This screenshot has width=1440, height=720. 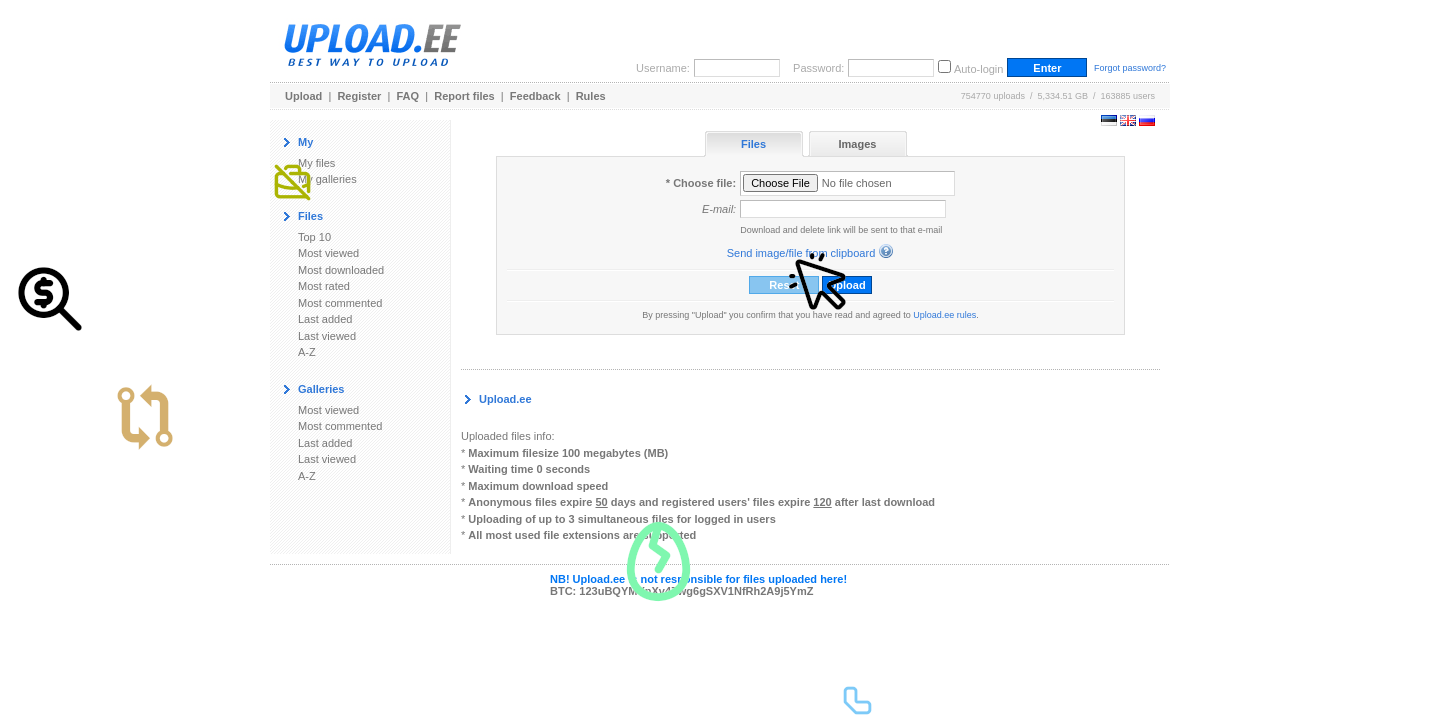 What do you see at coordinates (658, 561) in the screenshot?
I see `indicates a broken or damaged item` at bounding box center [658, 561].